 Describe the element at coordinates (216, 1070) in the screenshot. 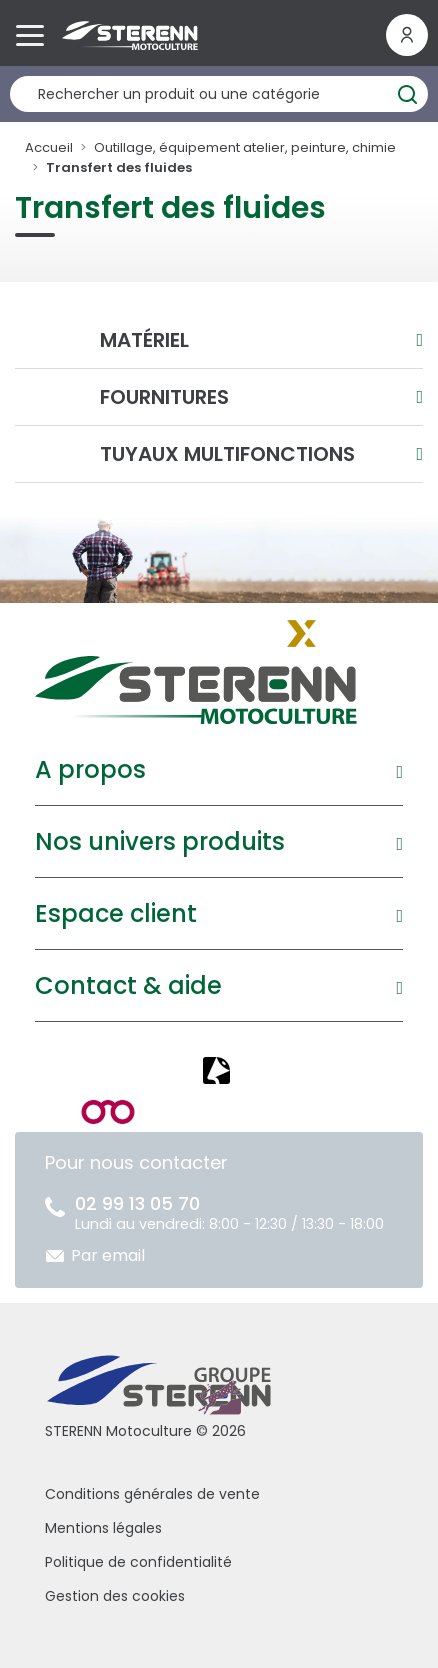

I see `link to sessionize speaker profile` at that location.